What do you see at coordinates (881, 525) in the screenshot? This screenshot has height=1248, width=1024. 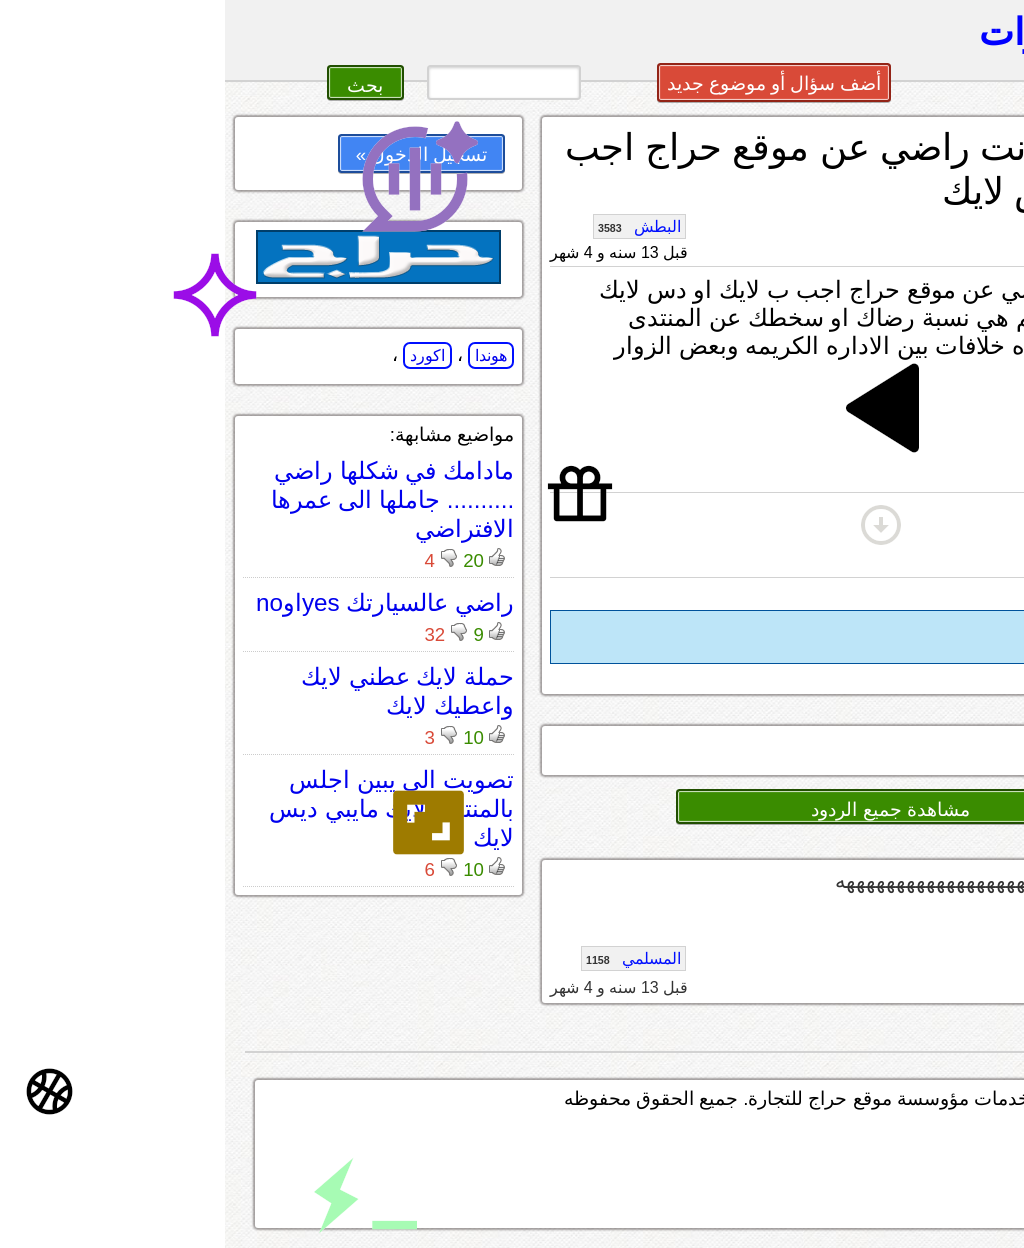 I see `download a file or content` at bounding box center [881, 525].